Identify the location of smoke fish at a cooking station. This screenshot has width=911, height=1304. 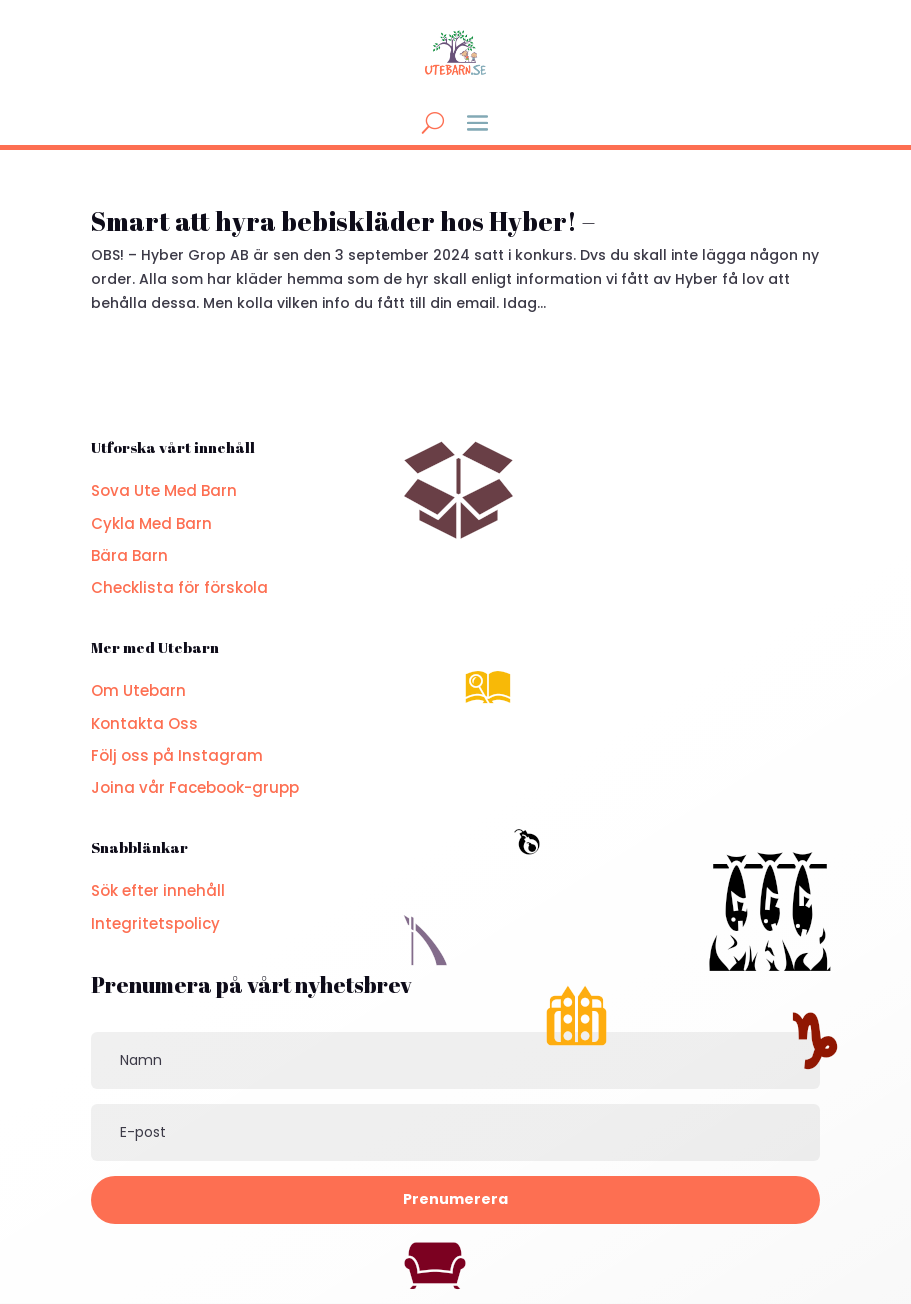
(770, 911).